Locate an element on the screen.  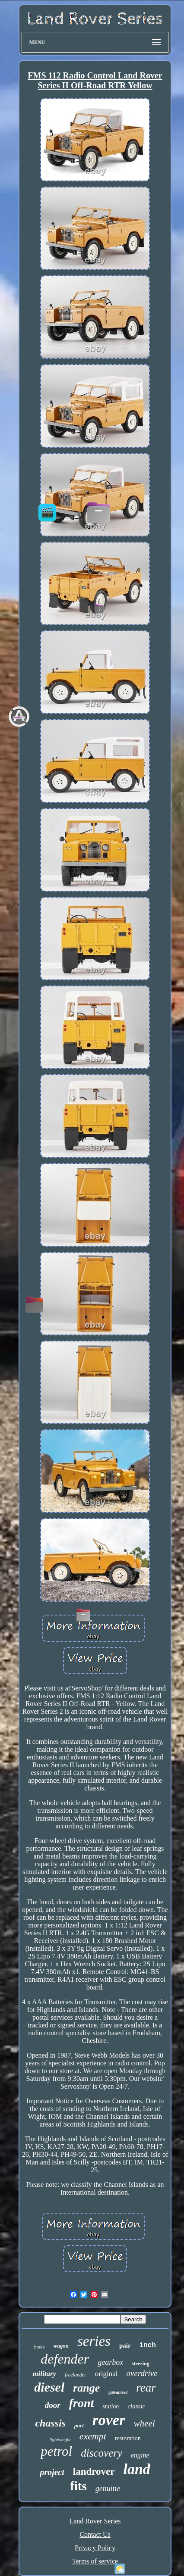
check for available software updates is located at coordinates (19, 717).